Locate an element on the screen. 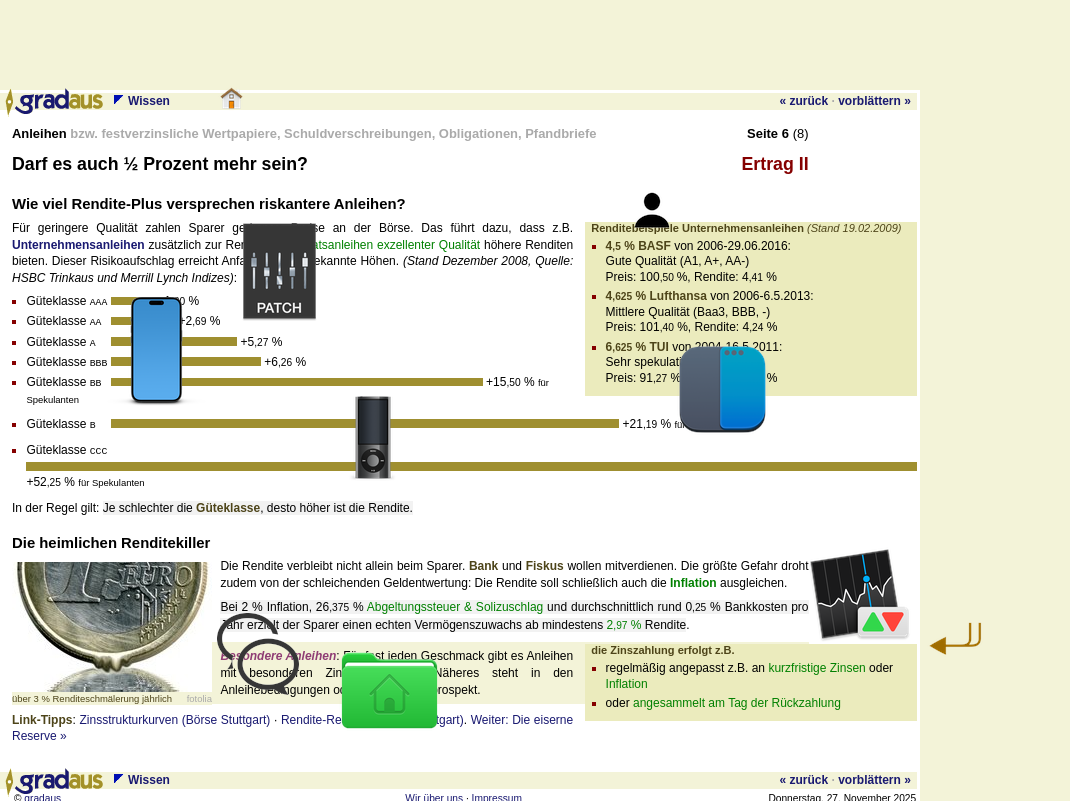  indicates a connected iPhone device is located at coordinates (156, 351).